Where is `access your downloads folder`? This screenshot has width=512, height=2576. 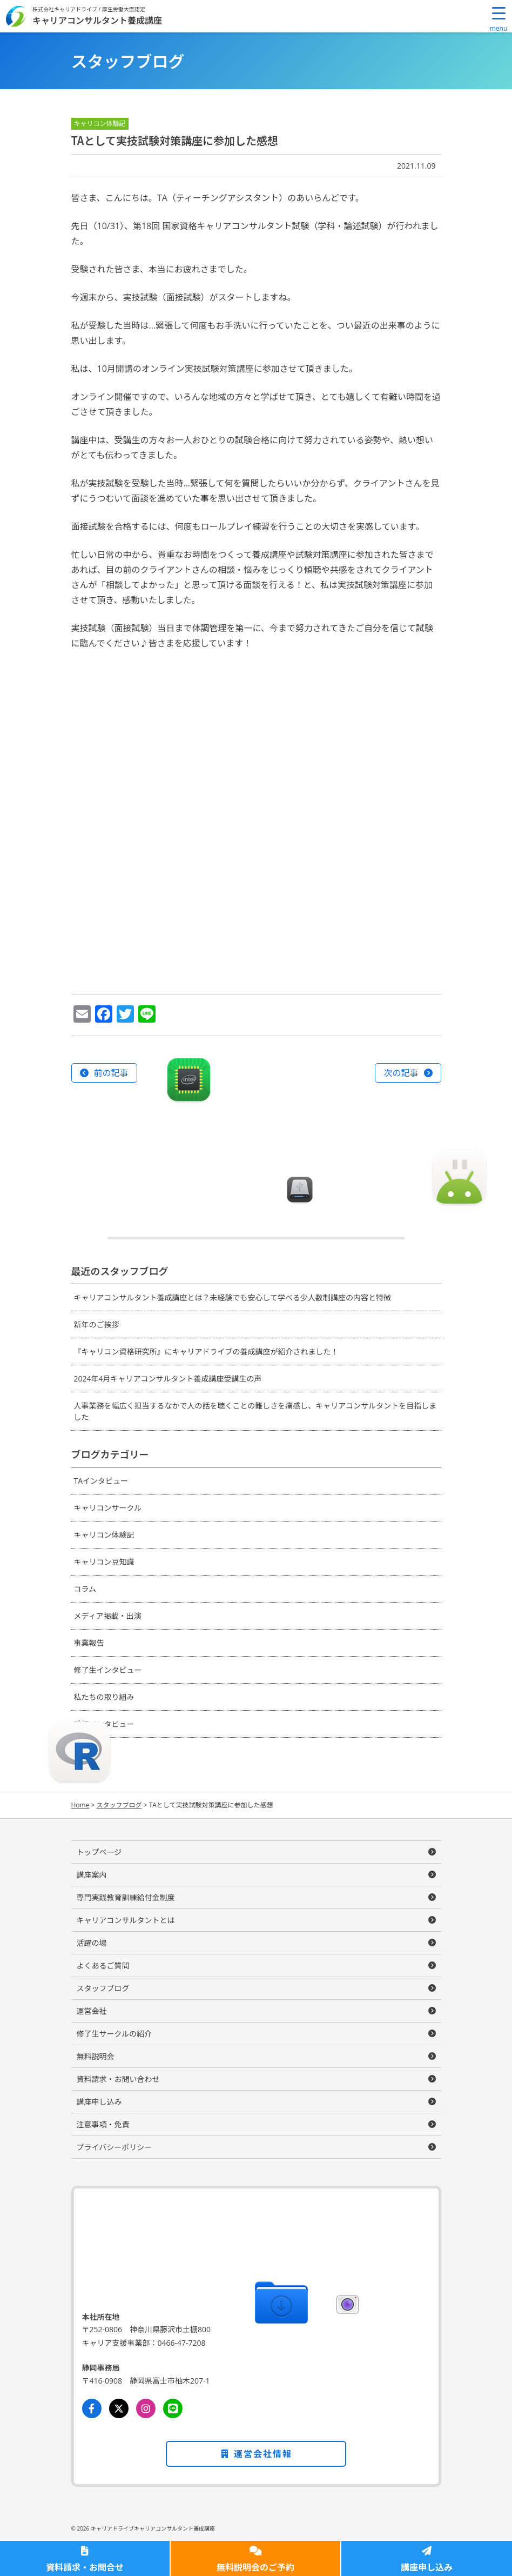 access your downloads folder is located at coordinates (281, 2303).